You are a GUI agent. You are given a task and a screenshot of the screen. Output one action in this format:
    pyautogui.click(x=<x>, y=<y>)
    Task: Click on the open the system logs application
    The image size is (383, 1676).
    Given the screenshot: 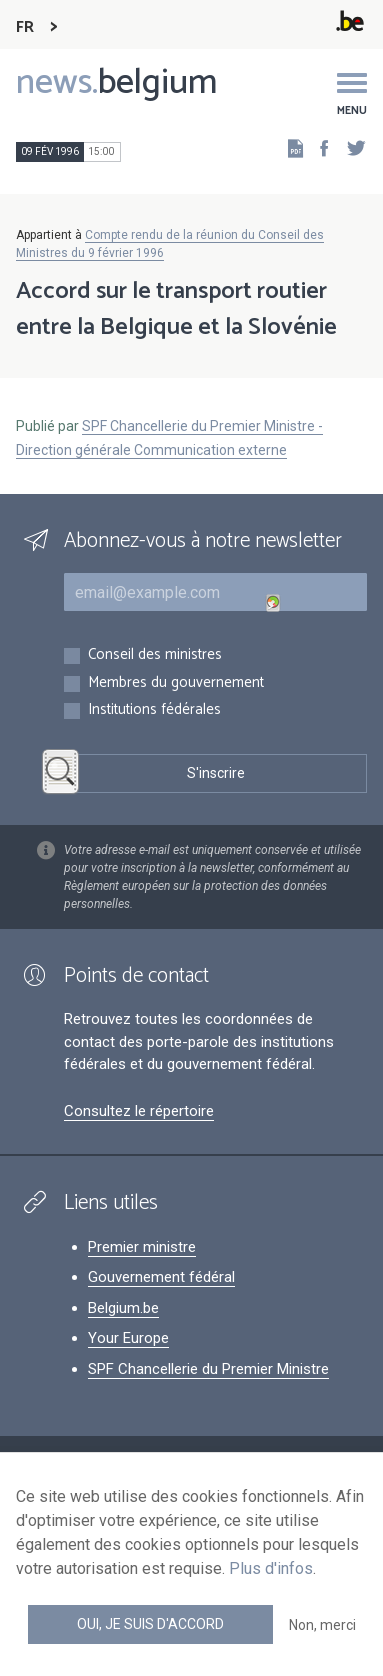 What is the action you would take?
    pyautogui.click(x=60, y=771)
    